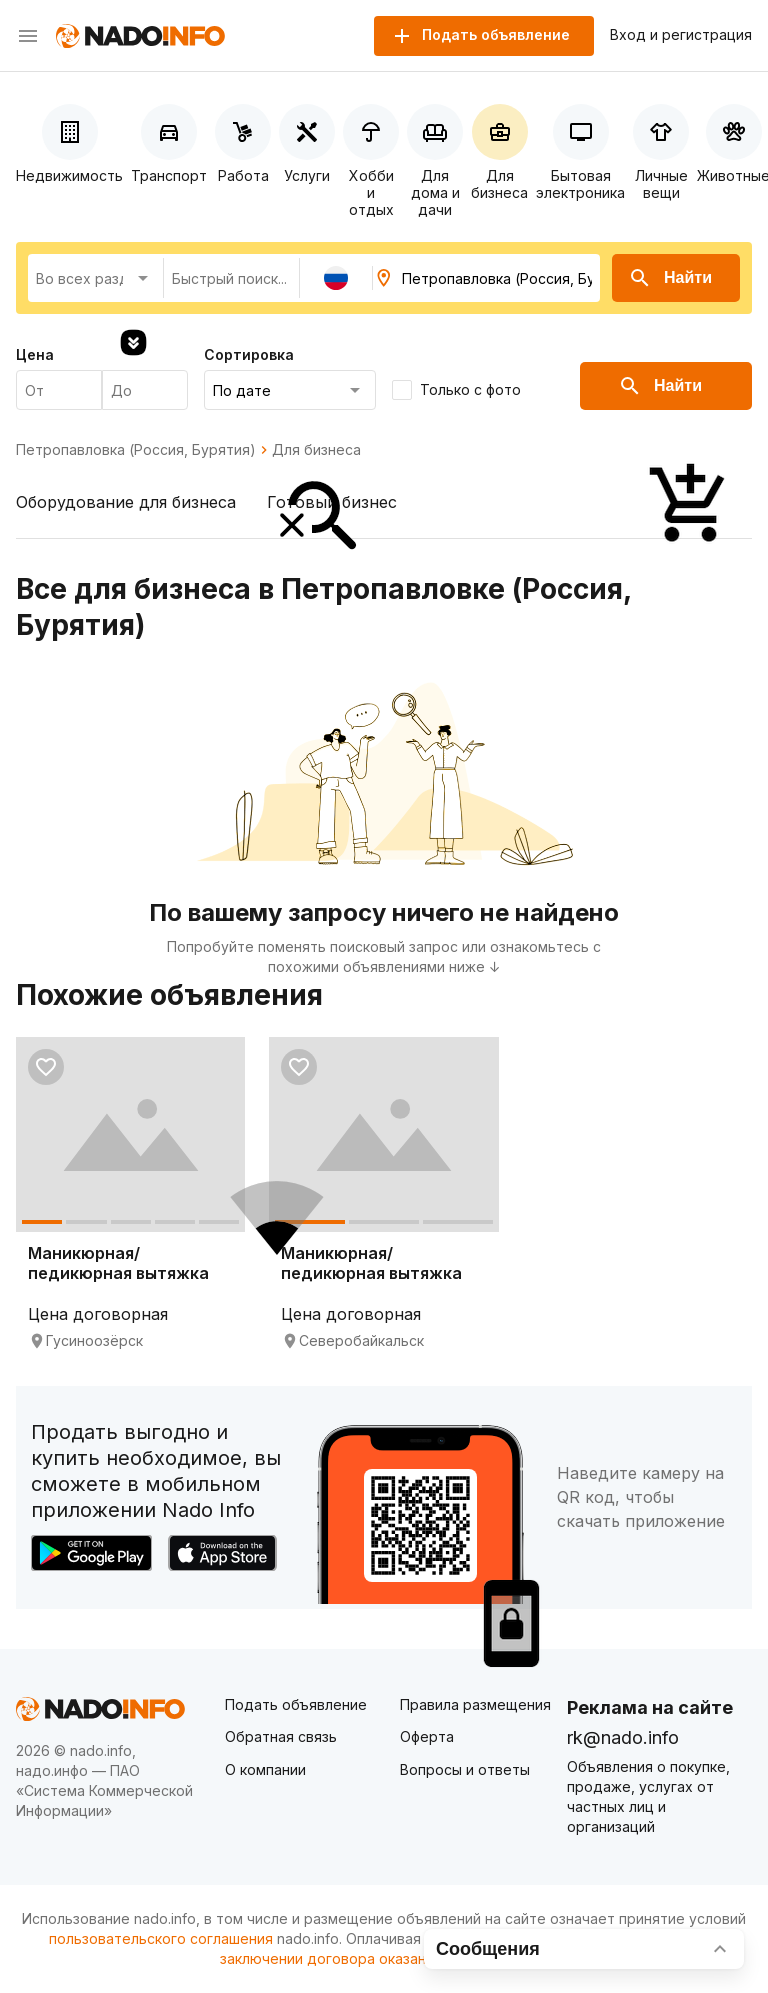 The height and width of the screenshot is (1993, 768). What do you see at coordinates (511, 1623) in the screenshot?
I see `lock screen orientation to portrait mode` at bounding box center [511, 1623].